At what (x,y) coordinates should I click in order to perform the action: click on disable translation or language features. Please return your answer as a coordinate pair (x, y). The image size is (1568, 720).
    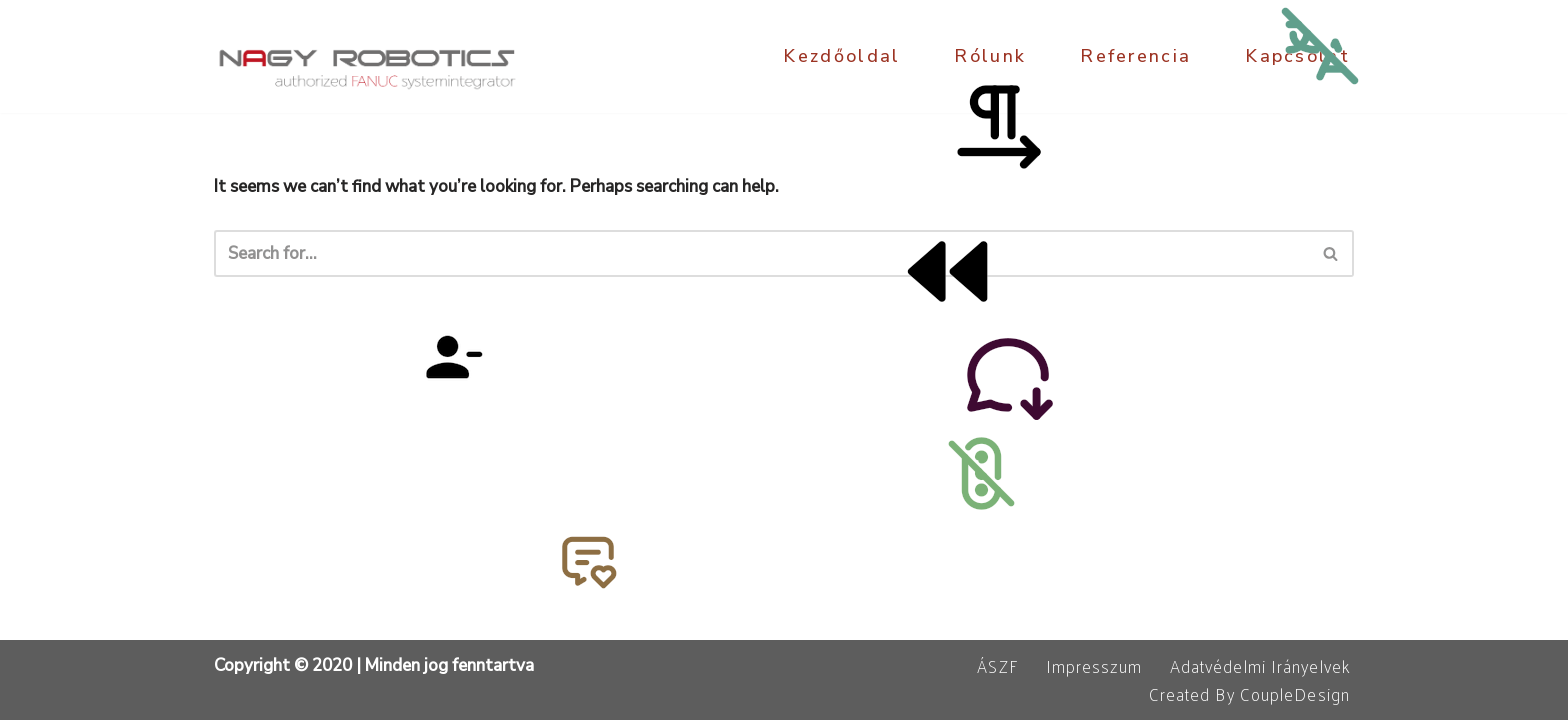
    Looking at the image, I should click on (1320, 46).